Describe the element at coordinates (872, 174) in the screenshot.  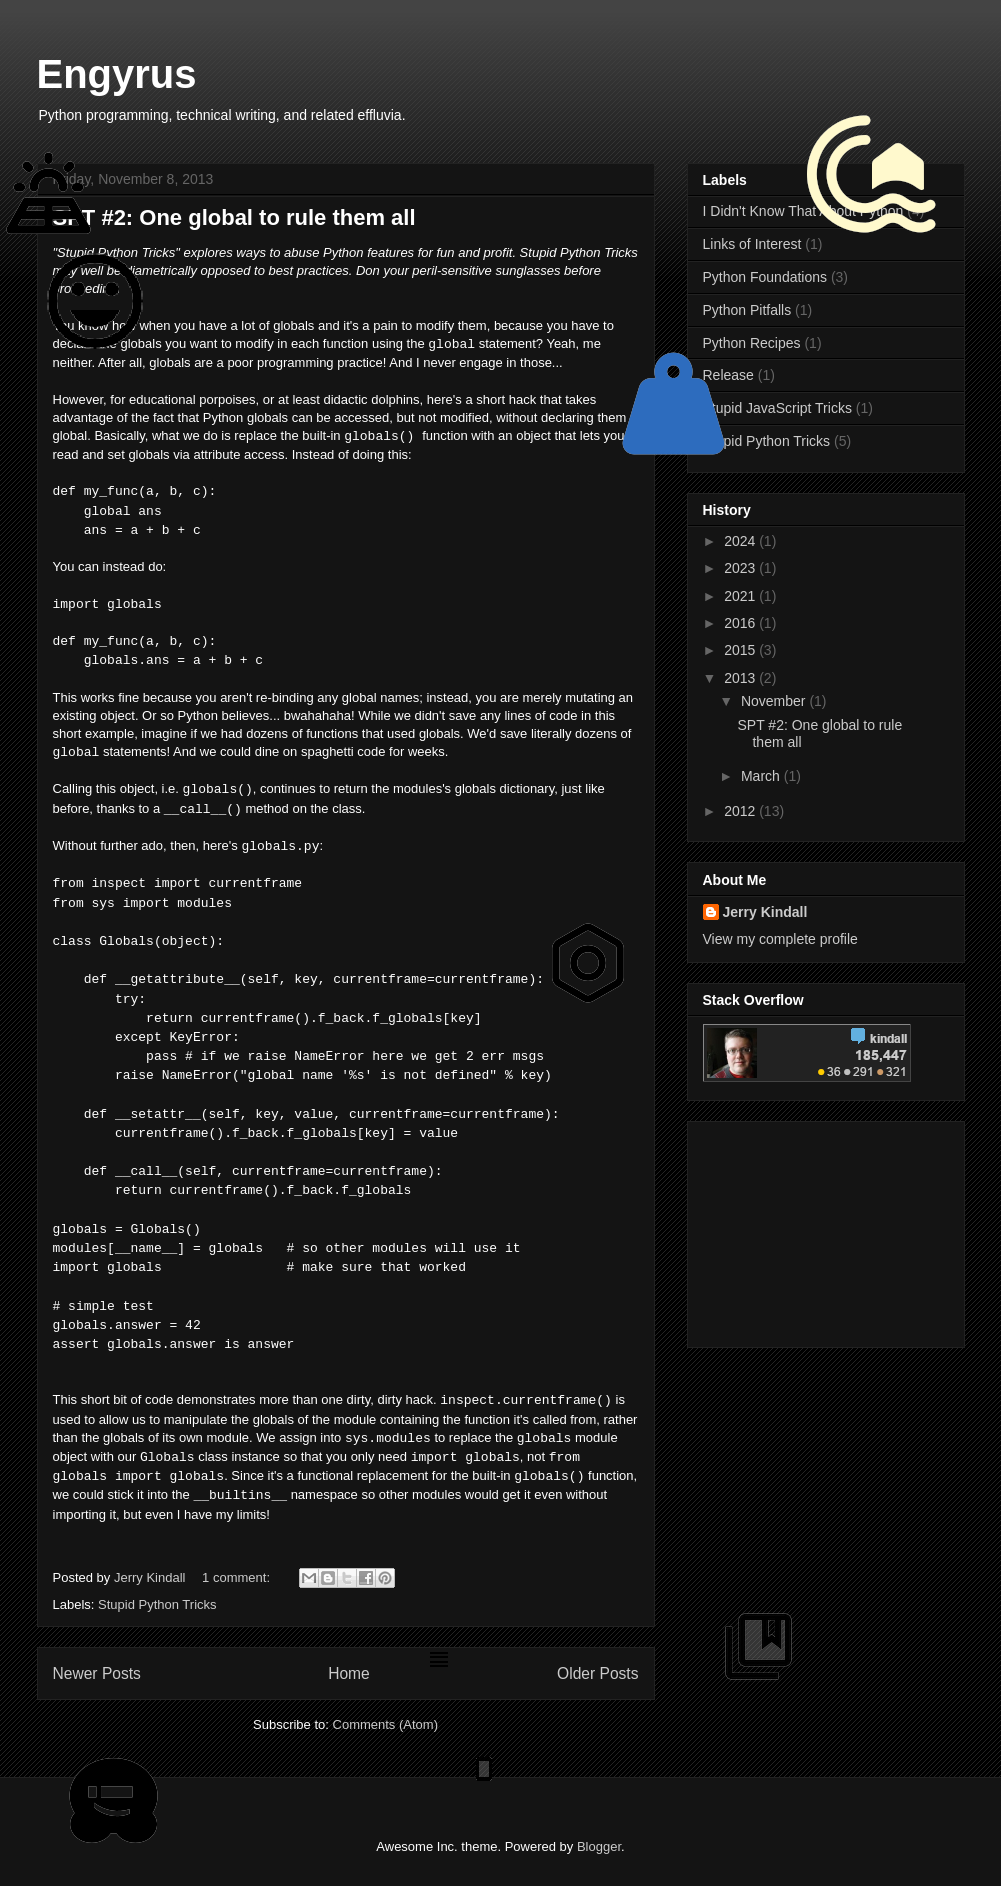
I see `indicates tsunami or flood warning for residential area` at that location.